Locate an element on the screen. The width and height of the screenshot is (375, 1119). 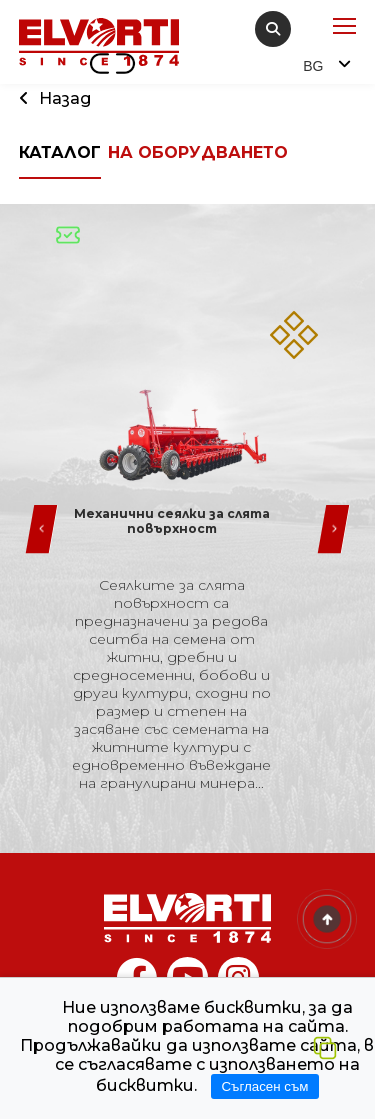
access quick actions or app grid is located at coordinates (294, 335).